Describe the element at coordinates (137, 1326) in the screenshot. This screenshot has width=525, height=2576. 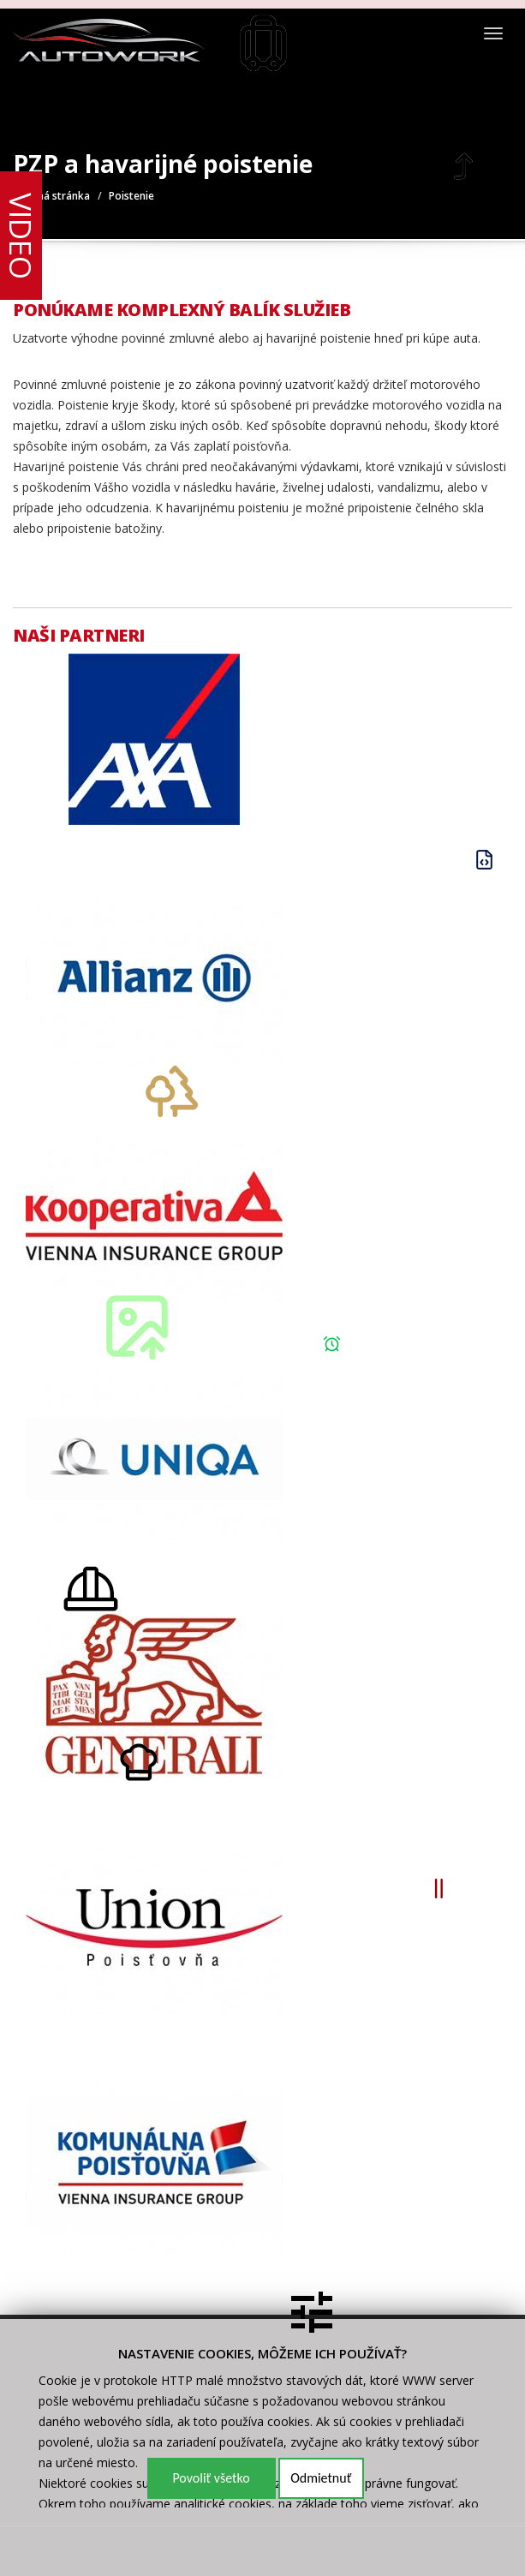
I see `upload an image` at that location.